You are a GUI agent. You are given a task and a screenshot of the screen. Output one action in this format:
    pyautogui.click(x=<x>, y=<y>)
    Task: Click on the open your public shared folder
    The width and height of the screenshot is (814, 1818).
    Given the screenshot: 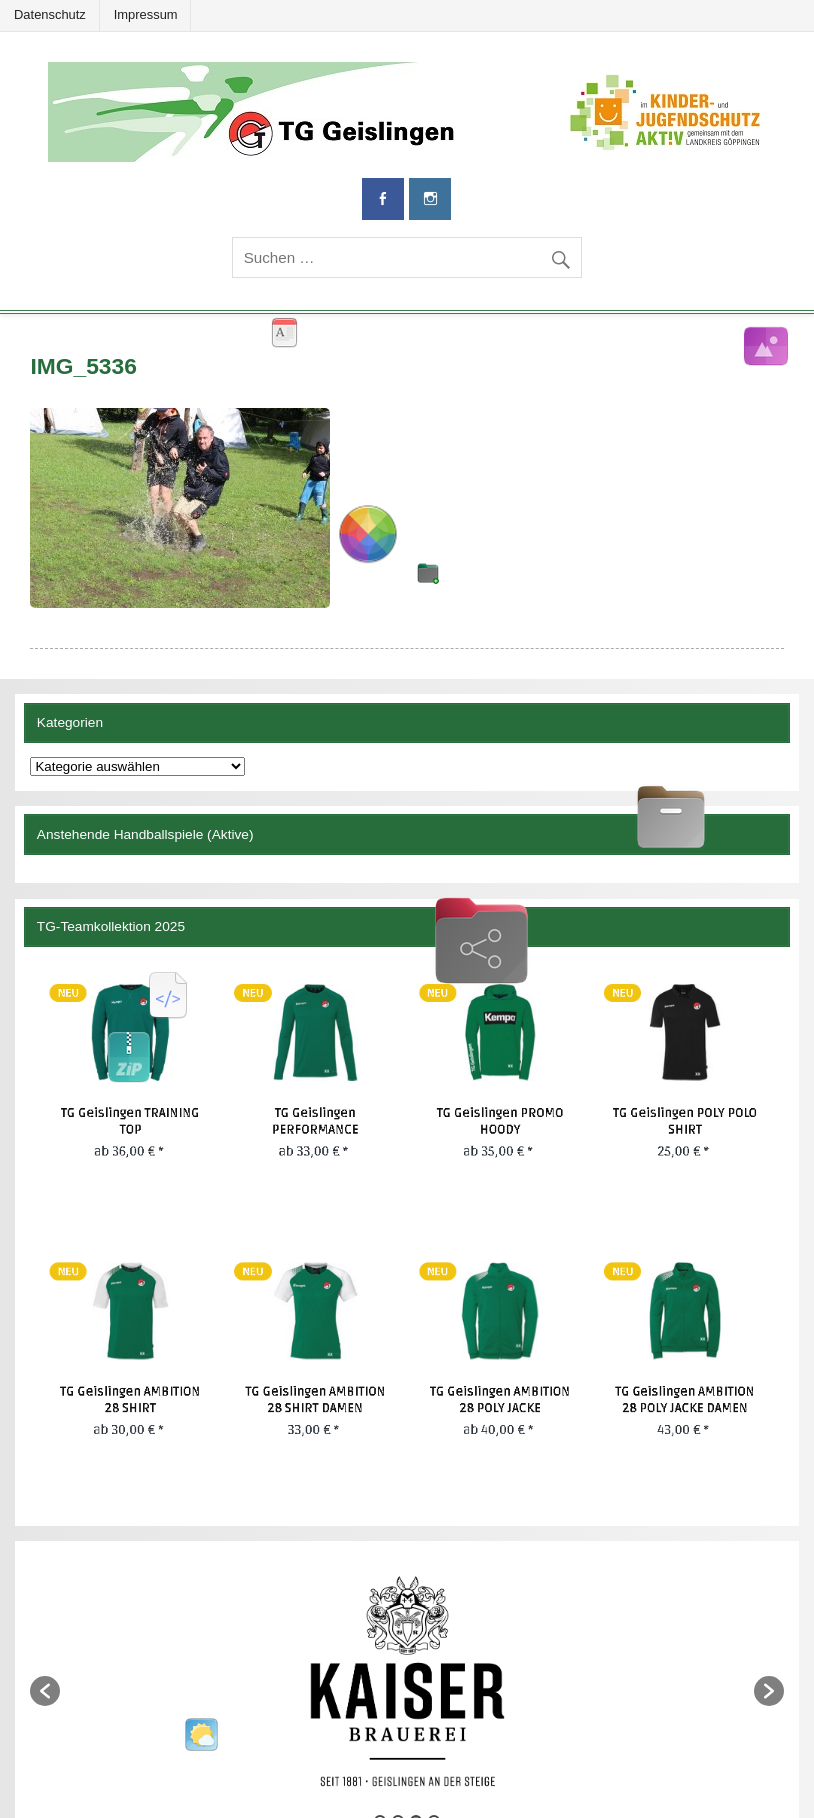 What is the action you would take?
    pyautogui.click(x=481, y=940)
    